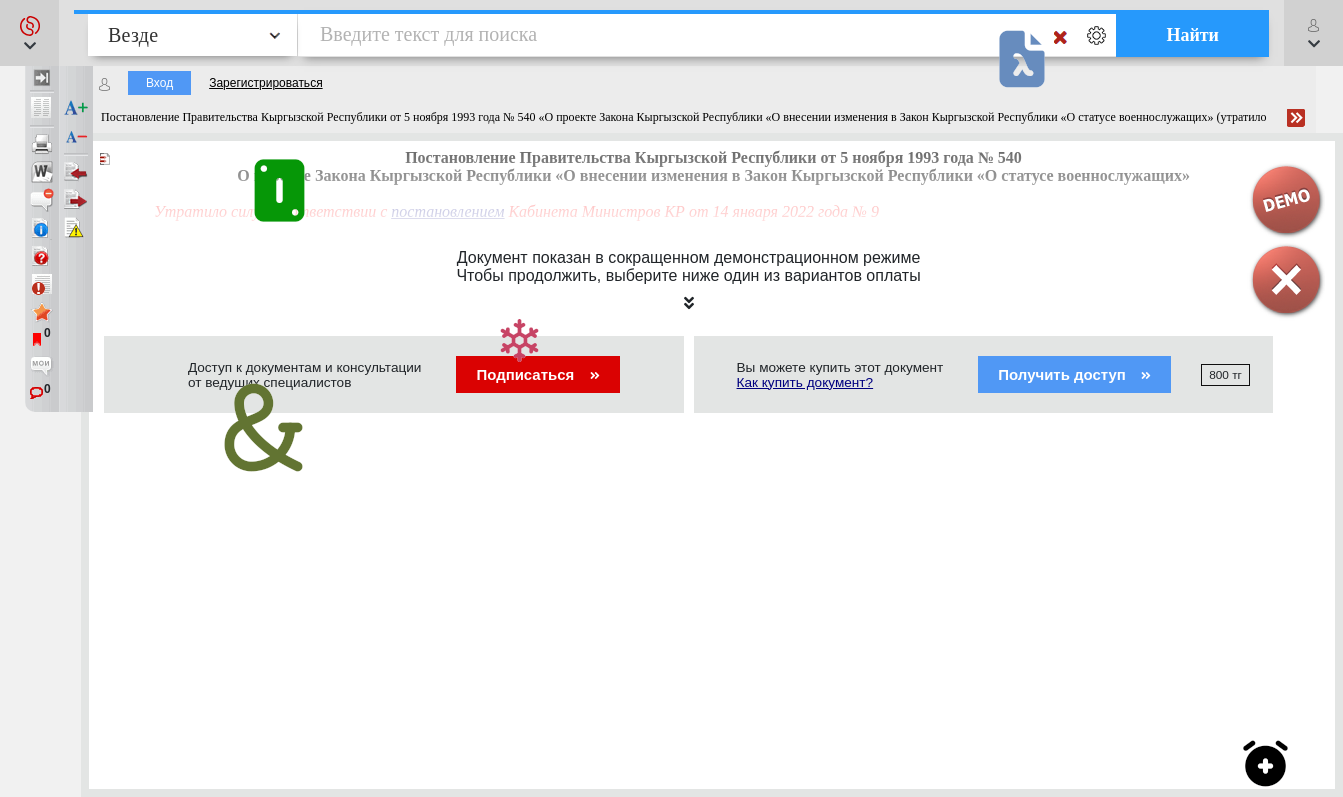  I want to click on open a lambda function file, so click(1022, 59).